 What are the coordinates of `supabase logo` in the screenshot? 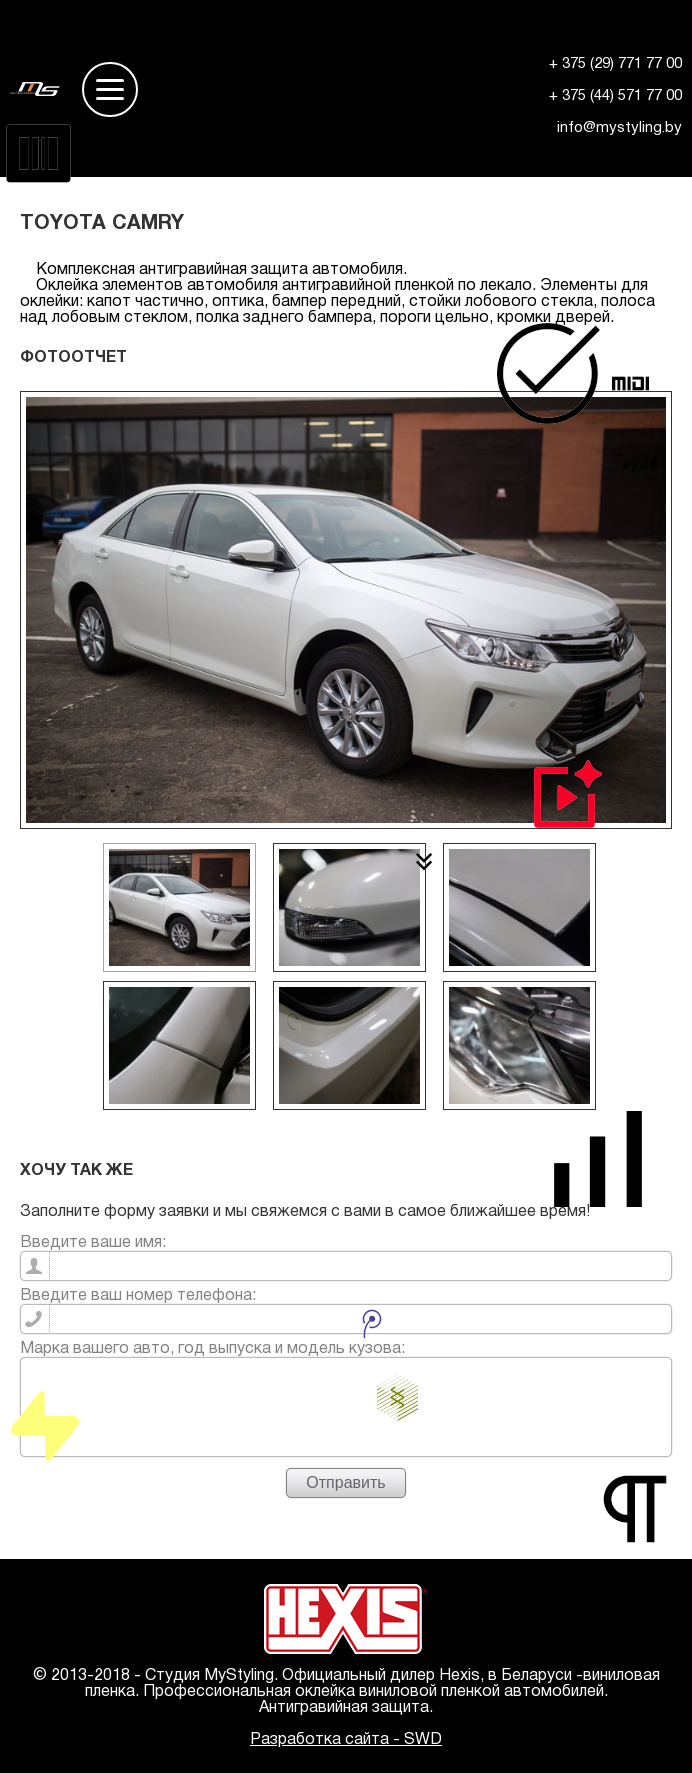 It's located at (45, 1426).